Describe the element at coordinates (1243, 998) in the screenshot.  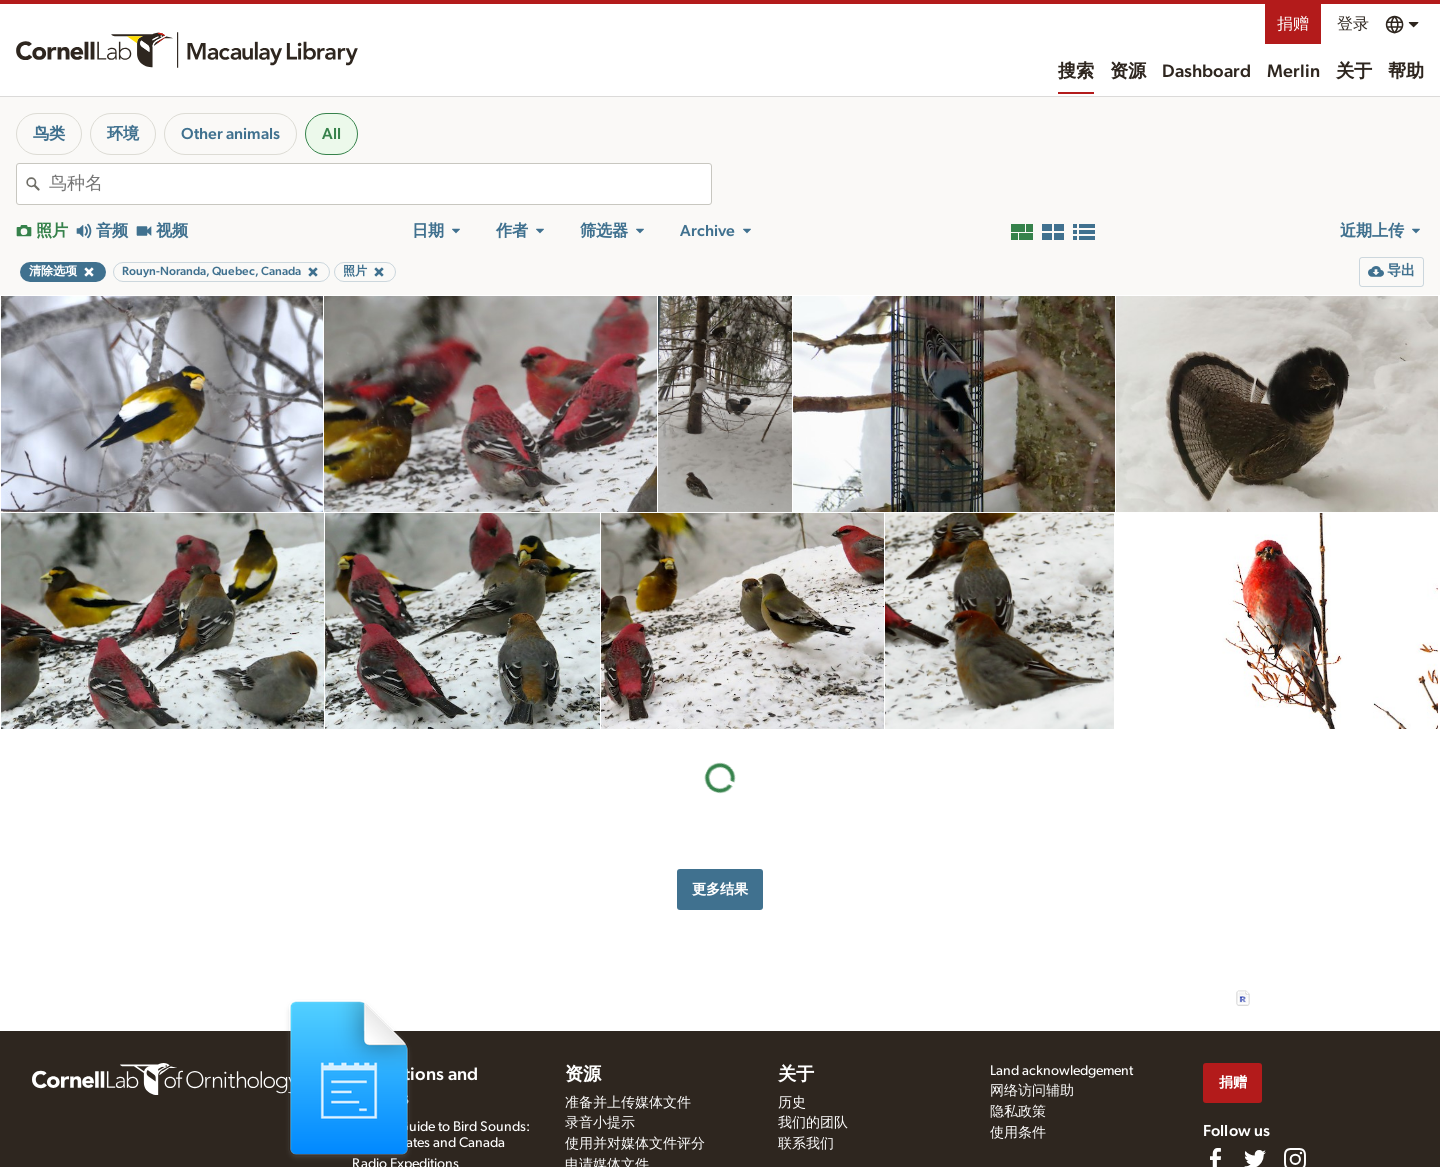
I see `an R programming language source file` at that location.